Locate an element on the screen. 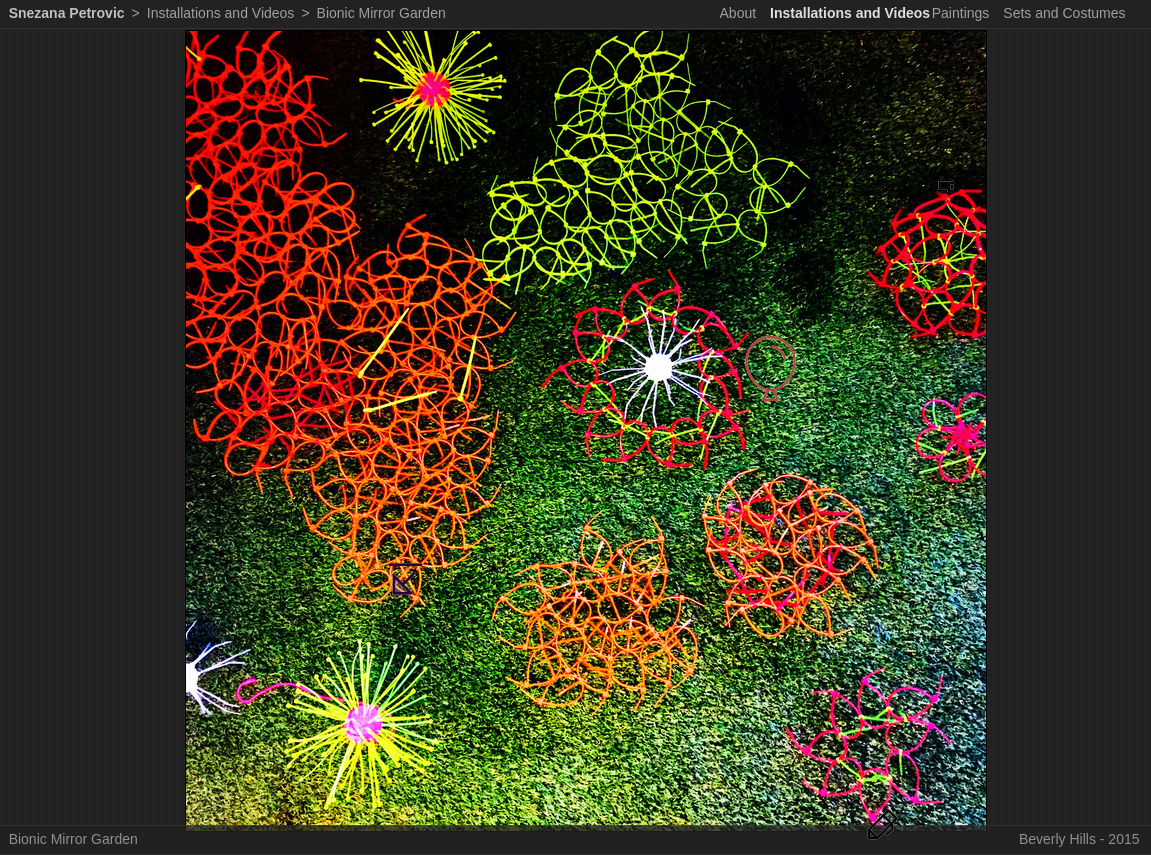 Image resolution: width=1151 pixels, height=855 pixels. move item to bottom-left corner is located at coordinates (404, 579).